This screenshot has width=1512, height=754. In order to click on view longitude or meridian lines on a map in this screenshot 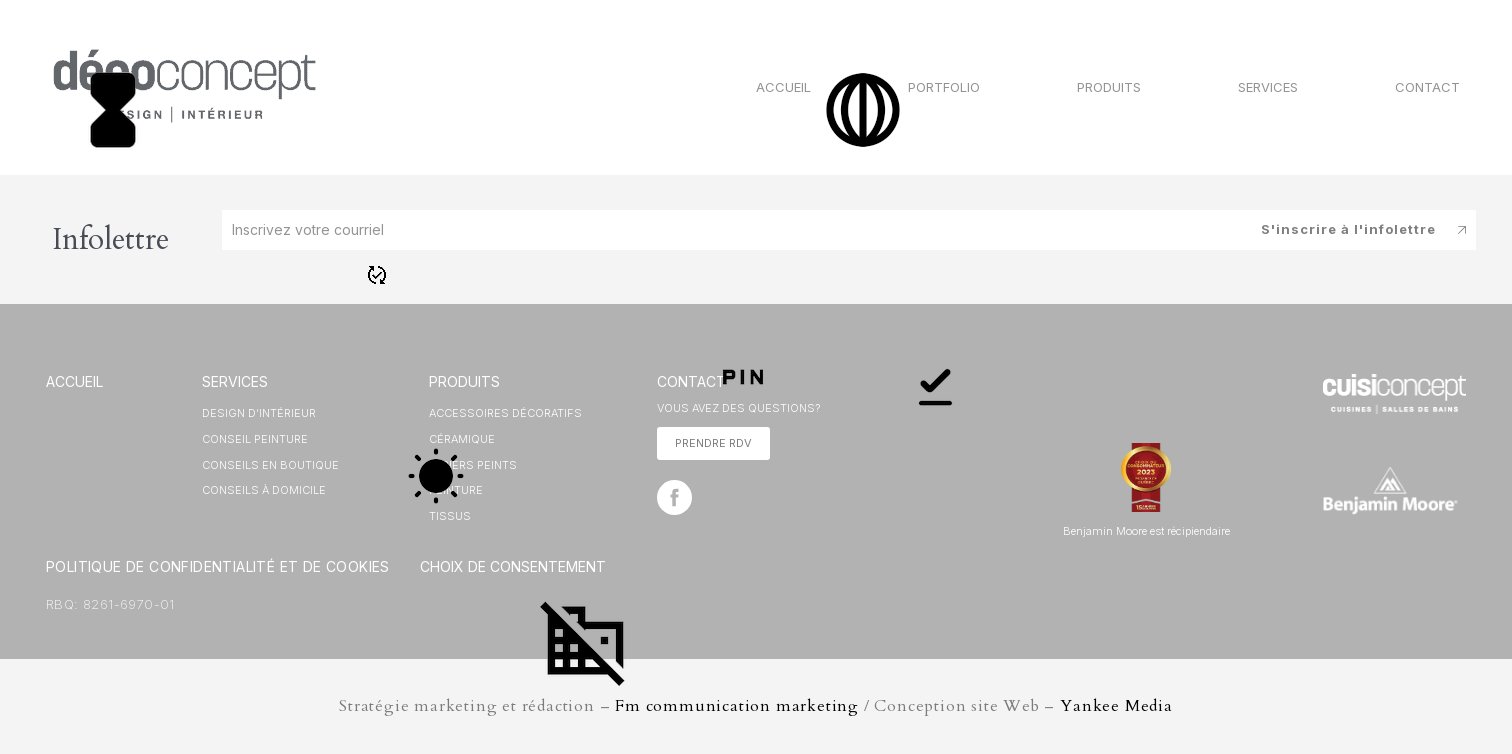, I will do `click(863, 110)`.